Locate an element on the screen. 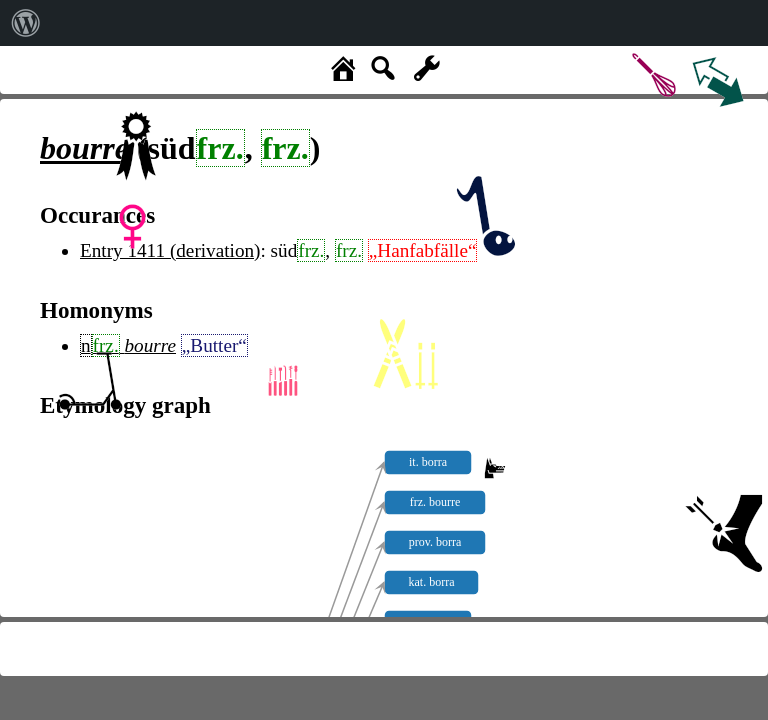  switch between two states or modes is located at coordinates (718, 82).